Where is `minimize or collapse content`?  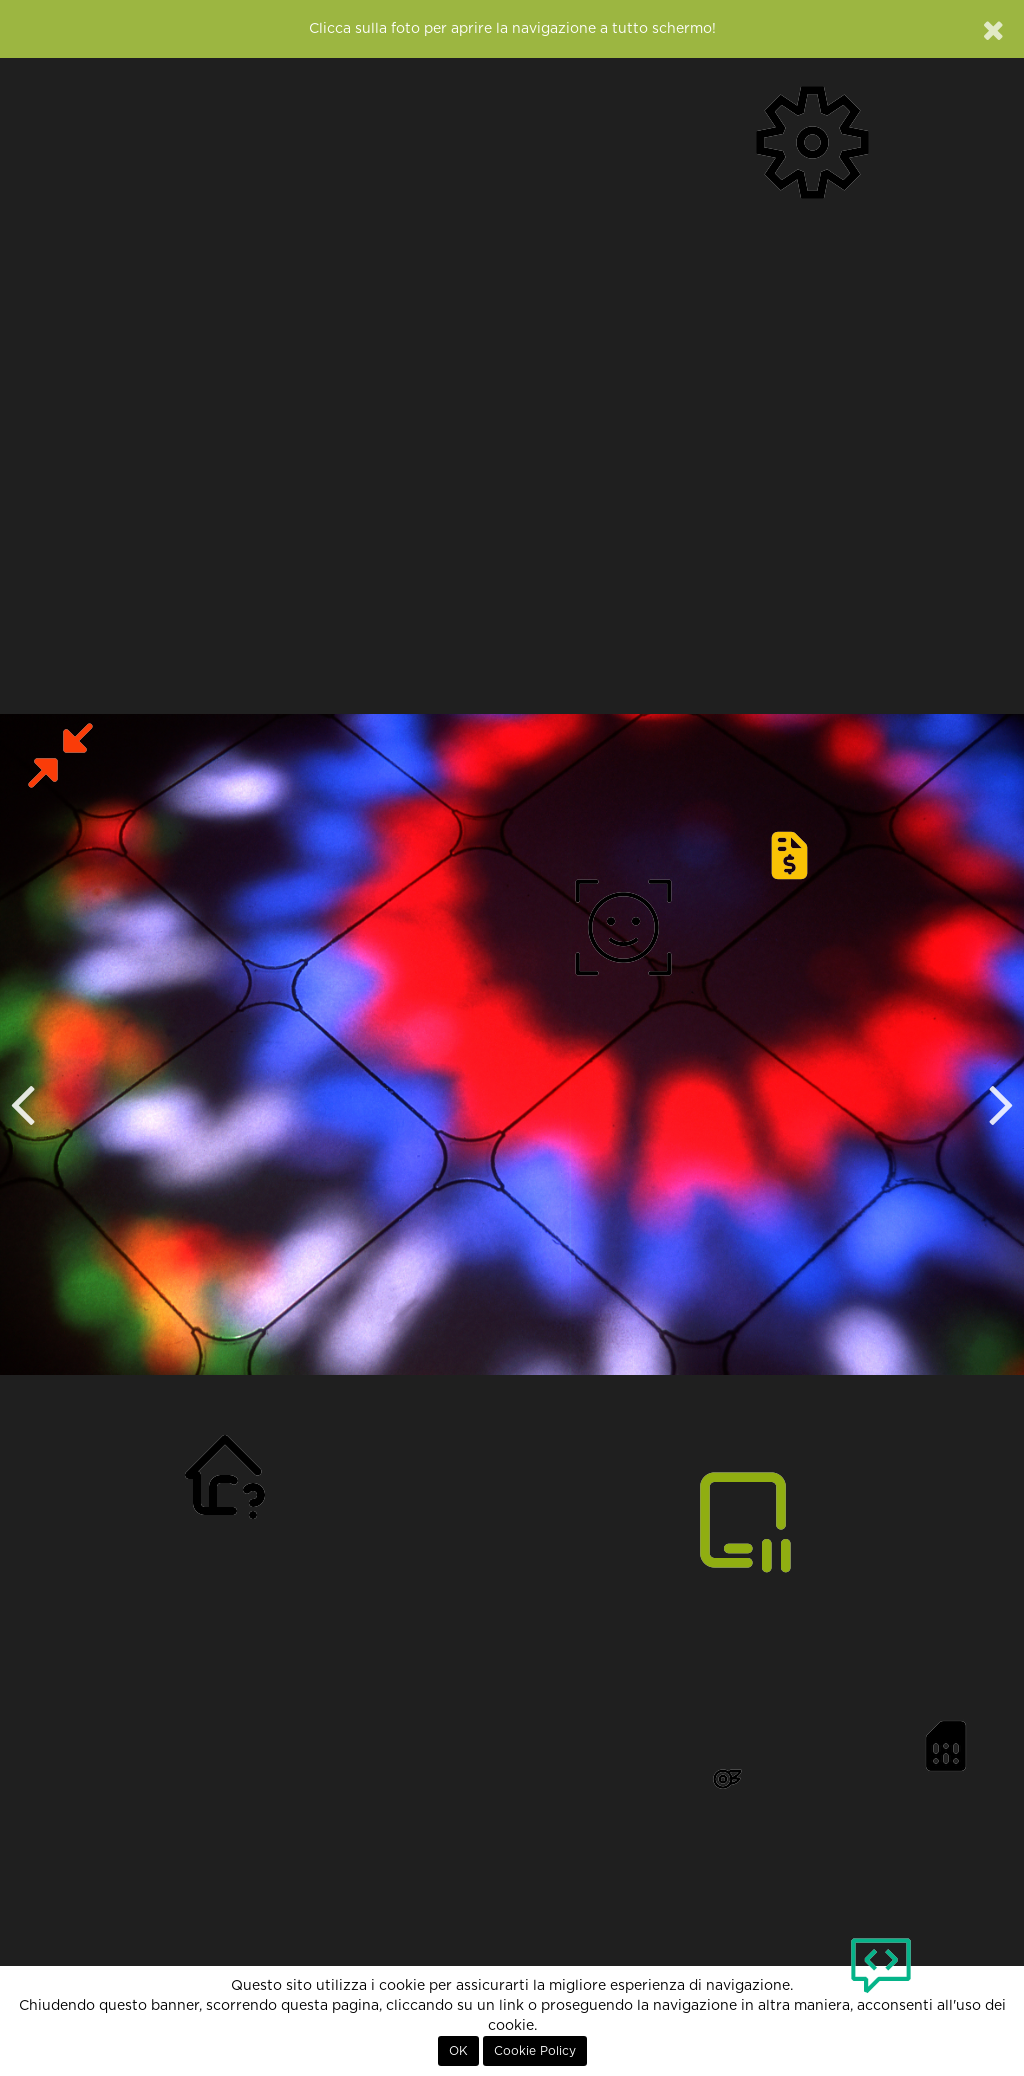 minimize or collapse content is located at coordinates (60, 755).